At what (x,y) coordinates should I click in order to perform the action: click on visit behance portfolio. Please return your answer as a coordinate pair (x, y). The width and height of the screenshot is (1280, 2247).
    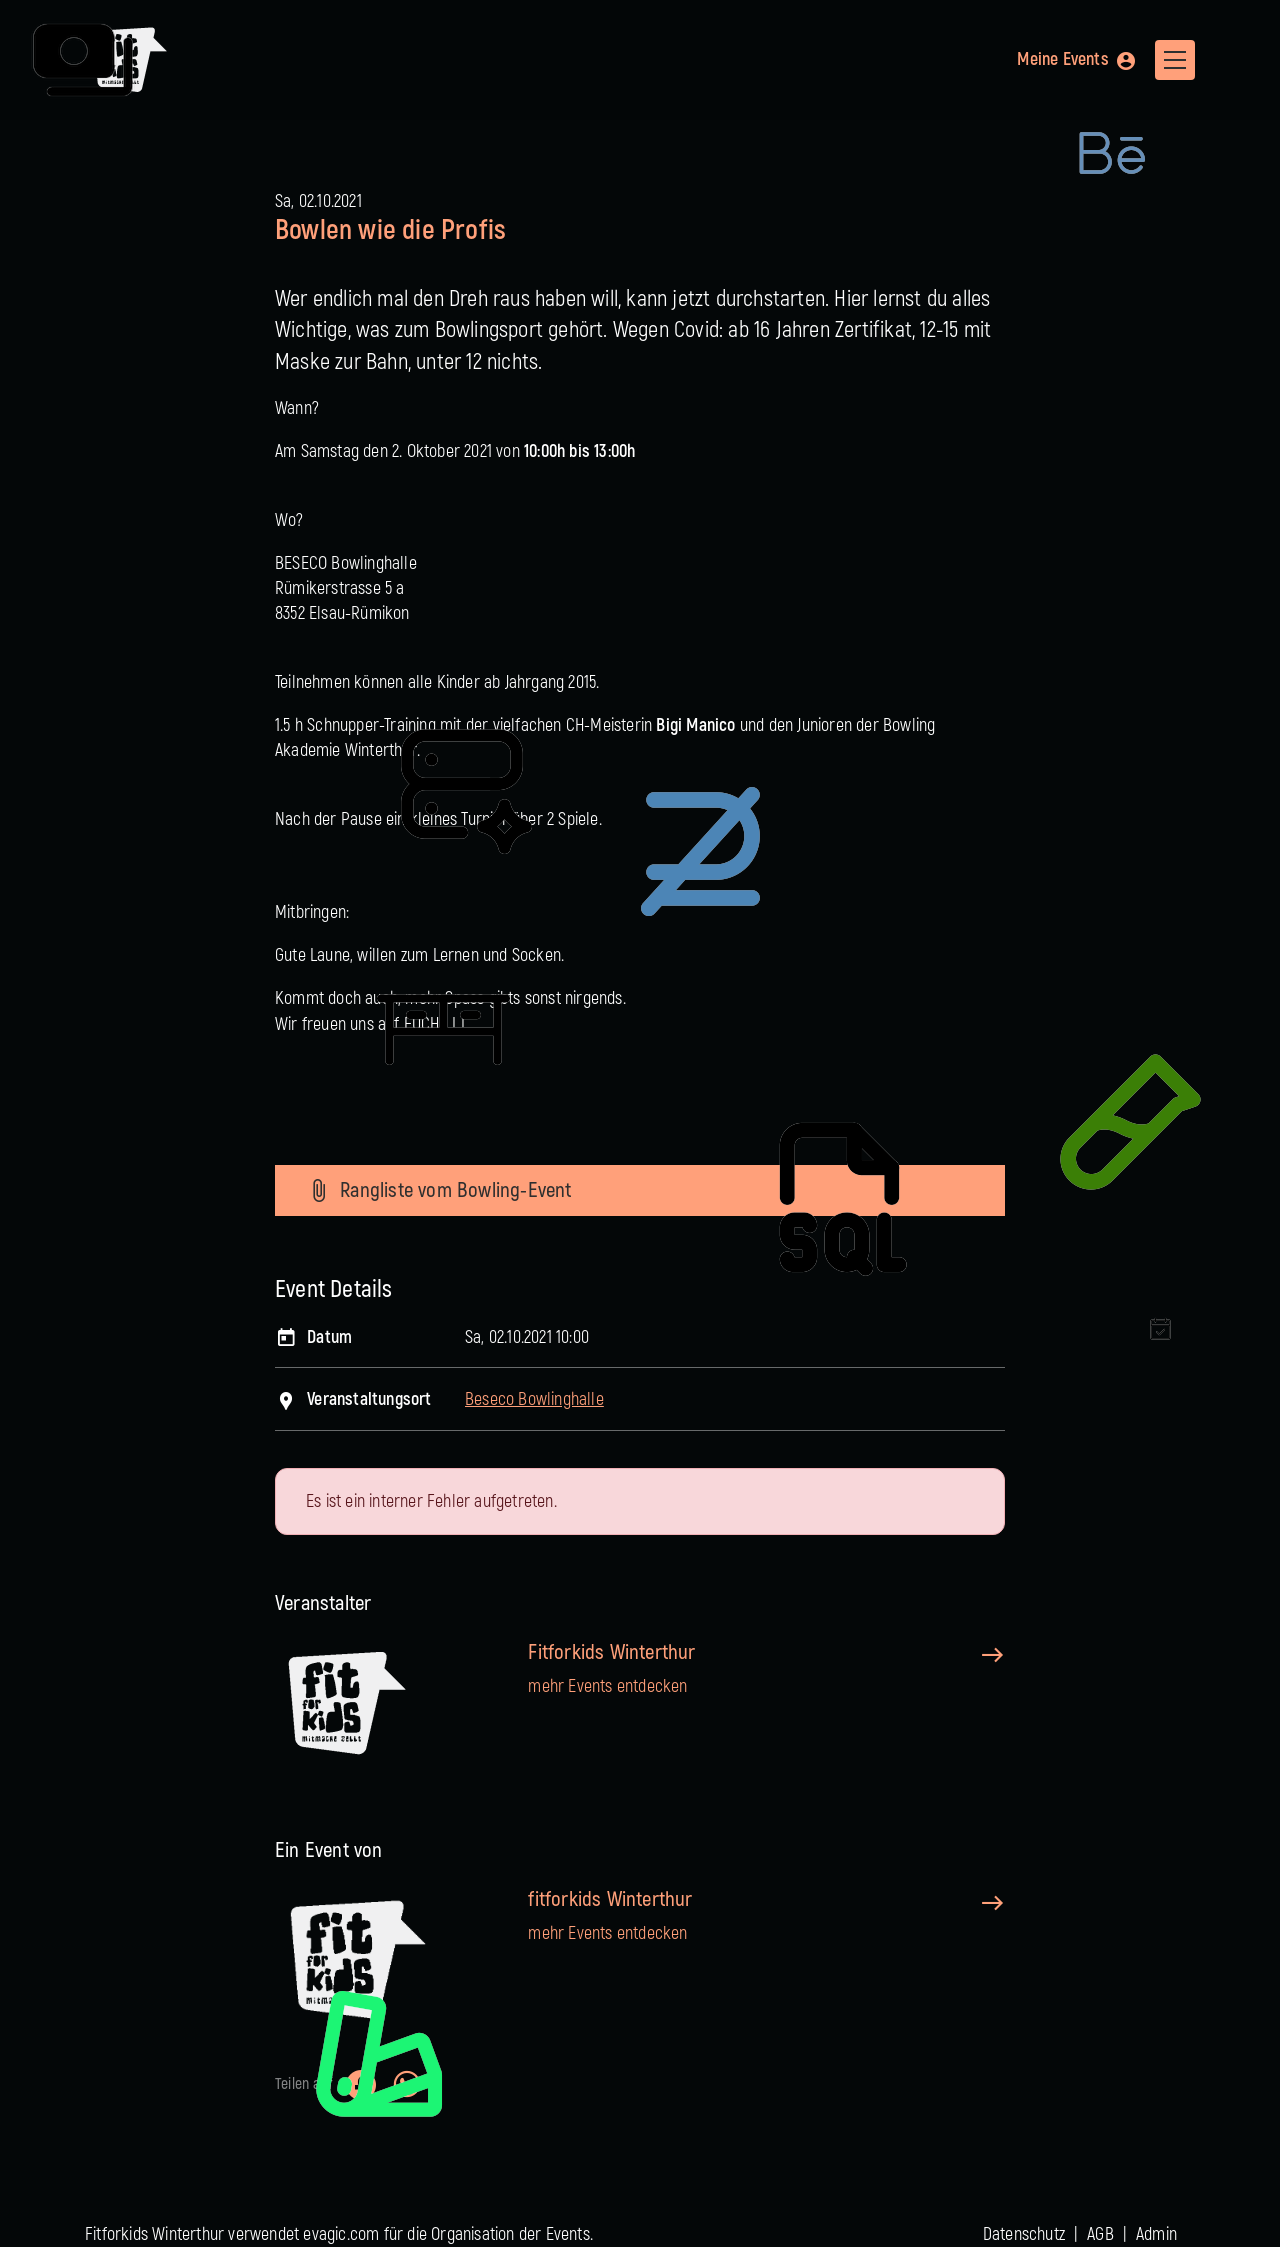
    Looking at the image, I should click on (1110, 153).